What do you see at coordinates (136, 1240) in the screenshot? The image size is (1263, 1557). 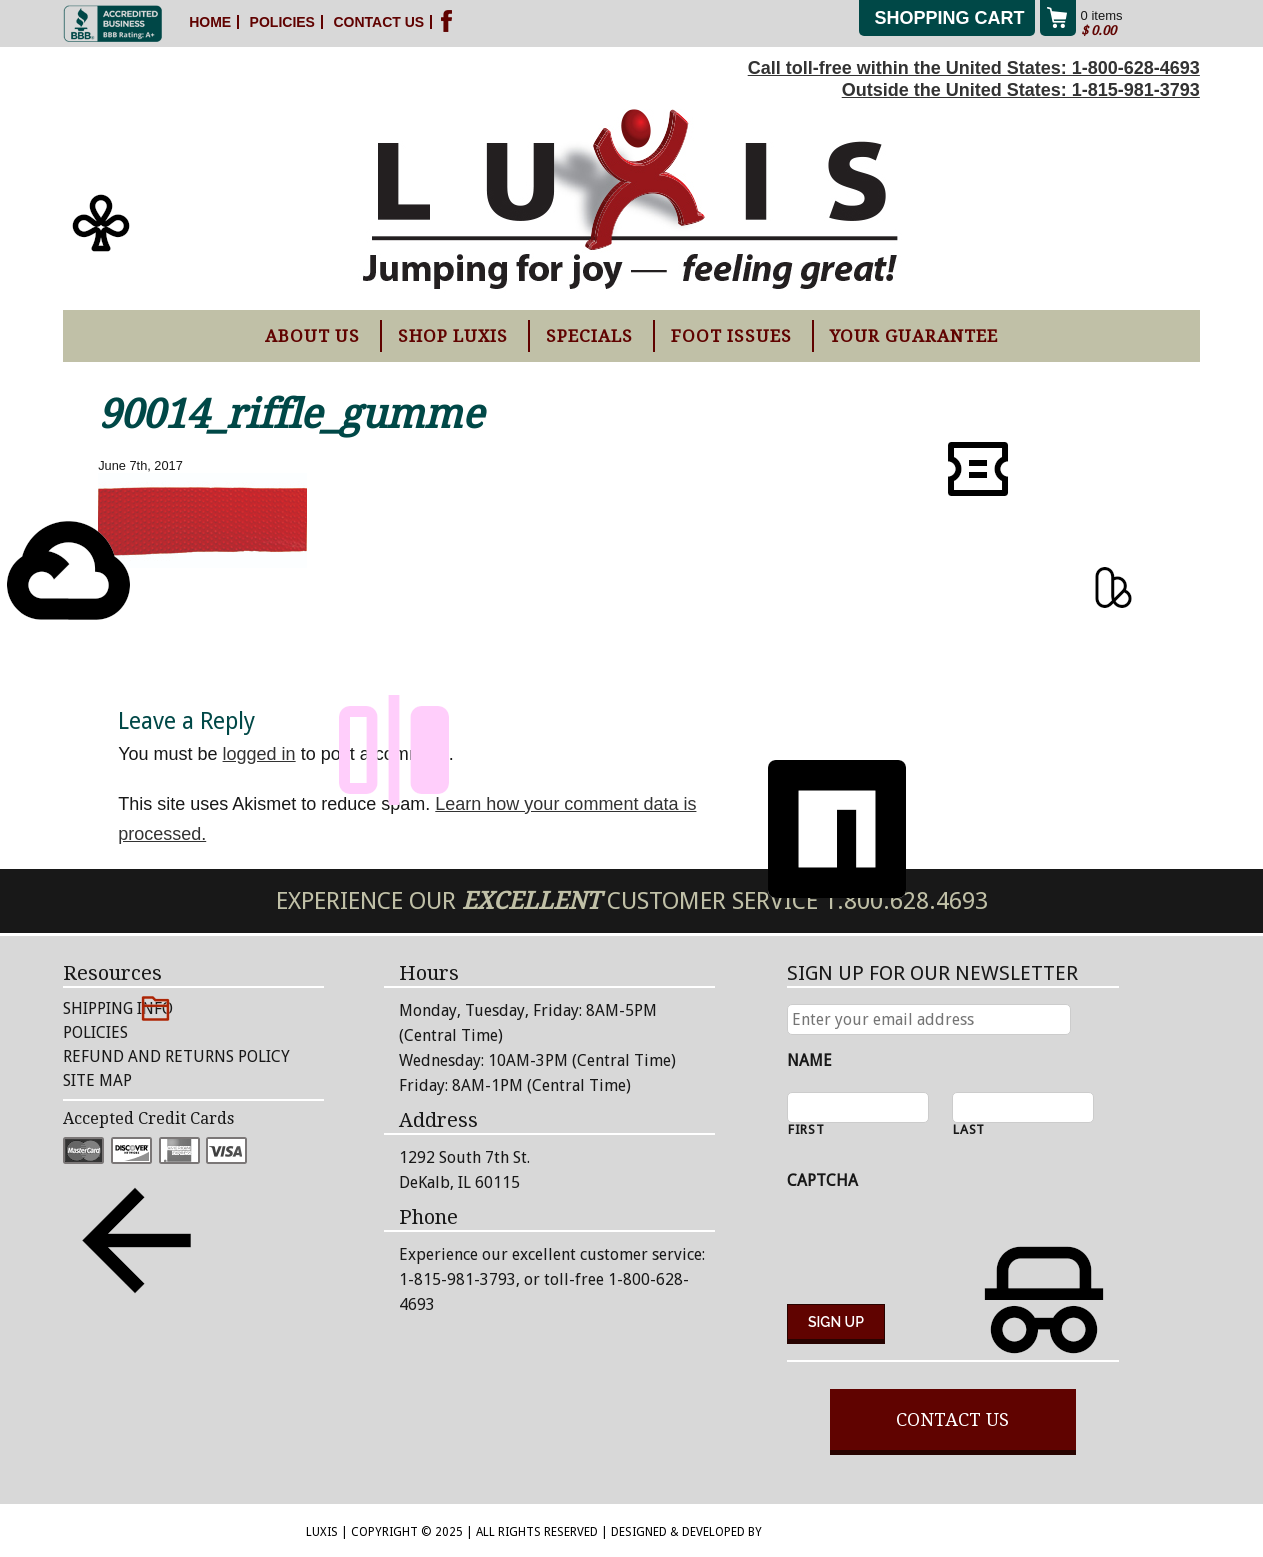 I see `go back to the previous screen` at bounding box center [136, 1240].